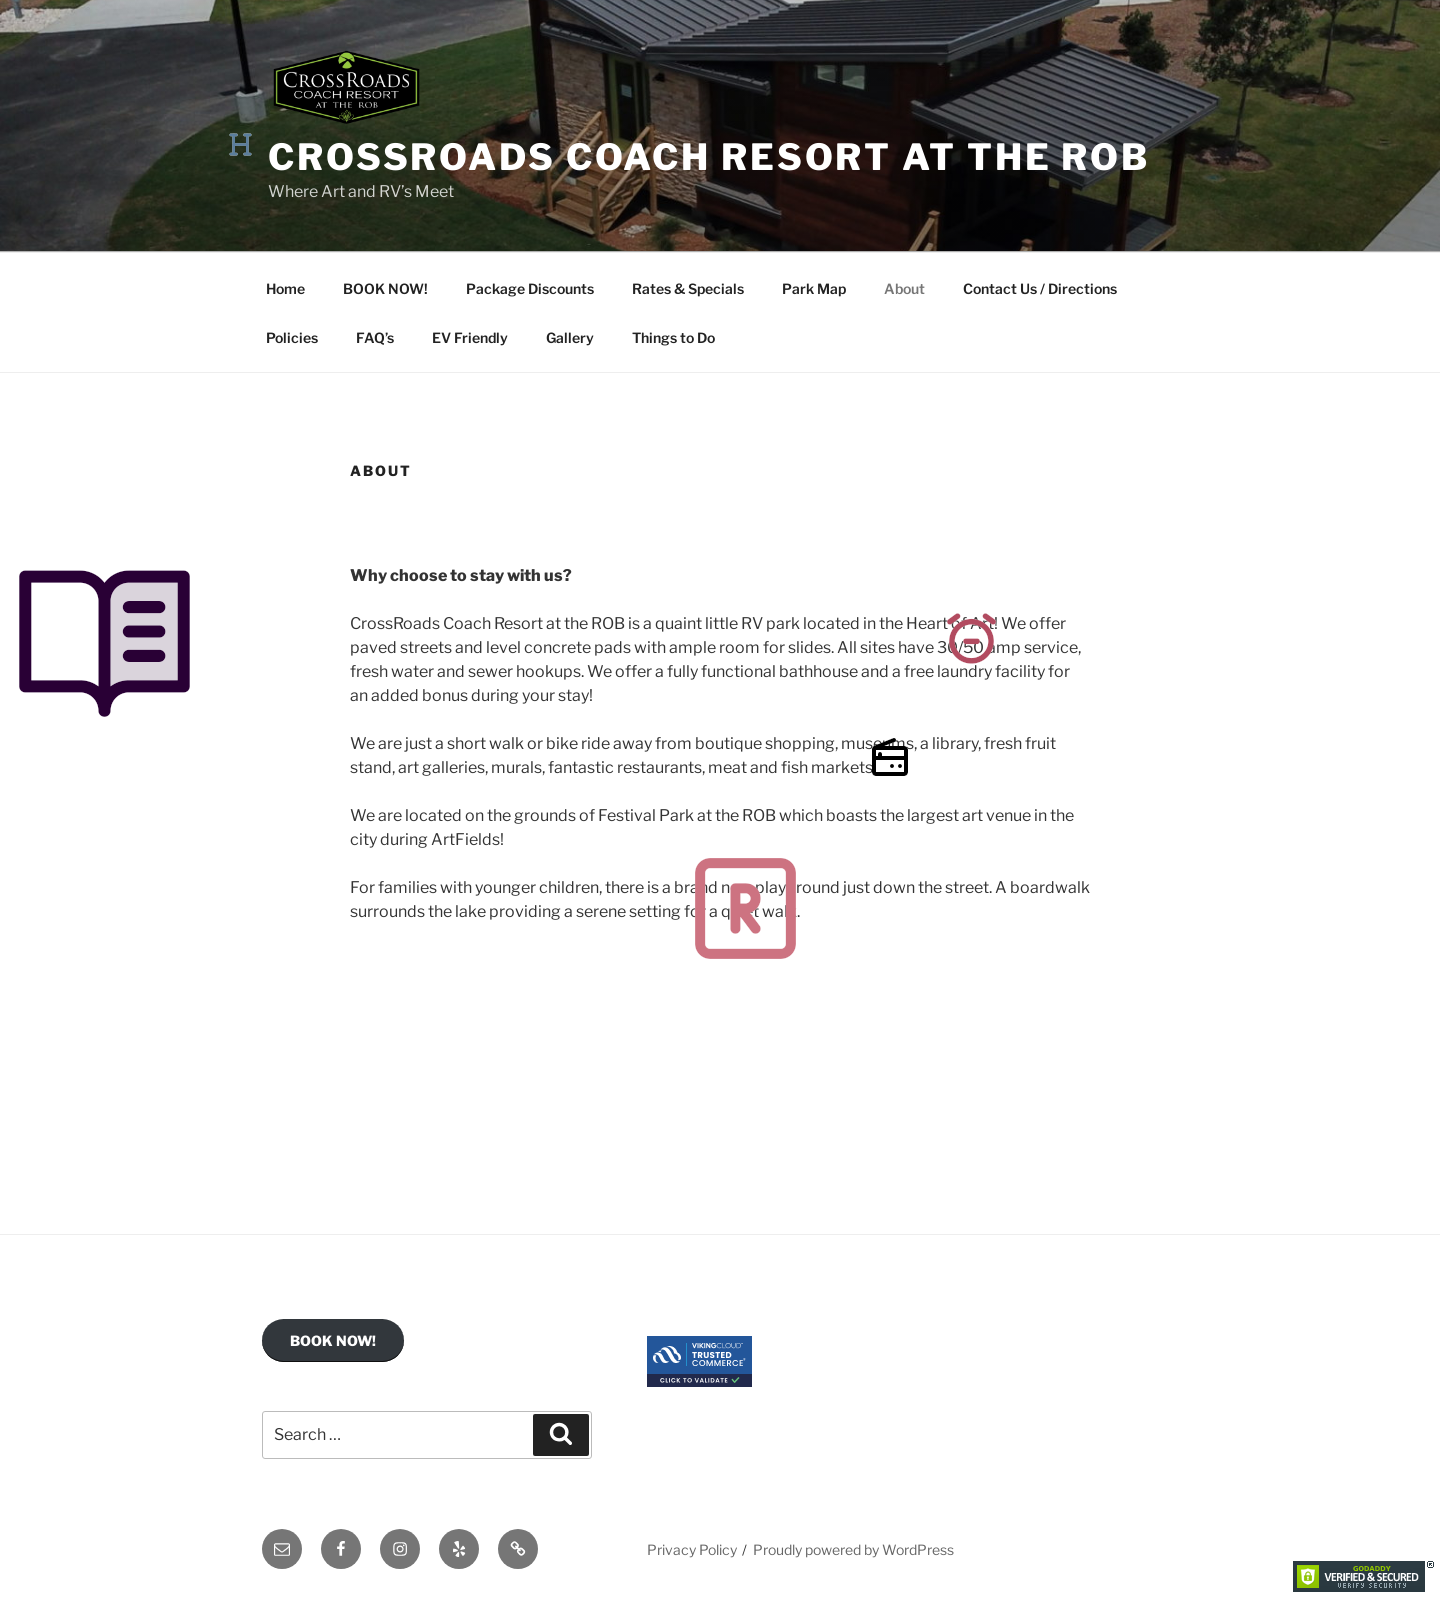 The image size is (1440, 1598). Describe the element at coordinates (745, 908) in the screenshot. I see `indicates a rating or review section` at that location.